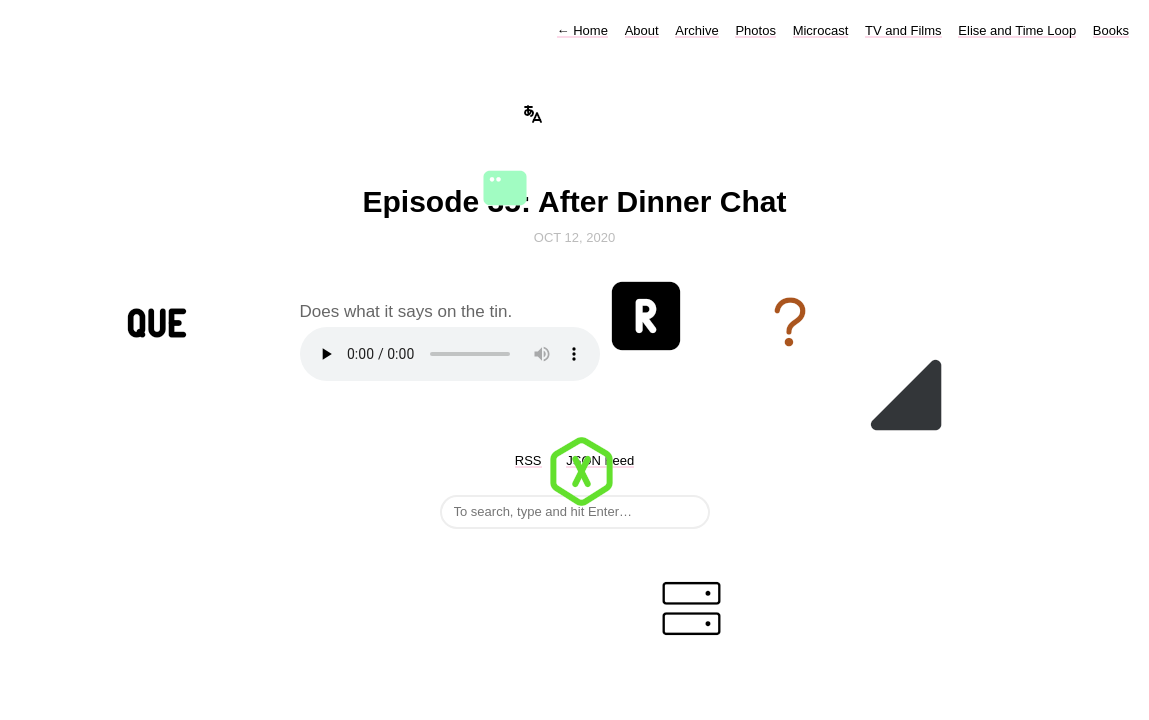  Describe the element at coordinates (533, 114) in the screenshot. I see `switch to Japanese hiragana input` at that location.